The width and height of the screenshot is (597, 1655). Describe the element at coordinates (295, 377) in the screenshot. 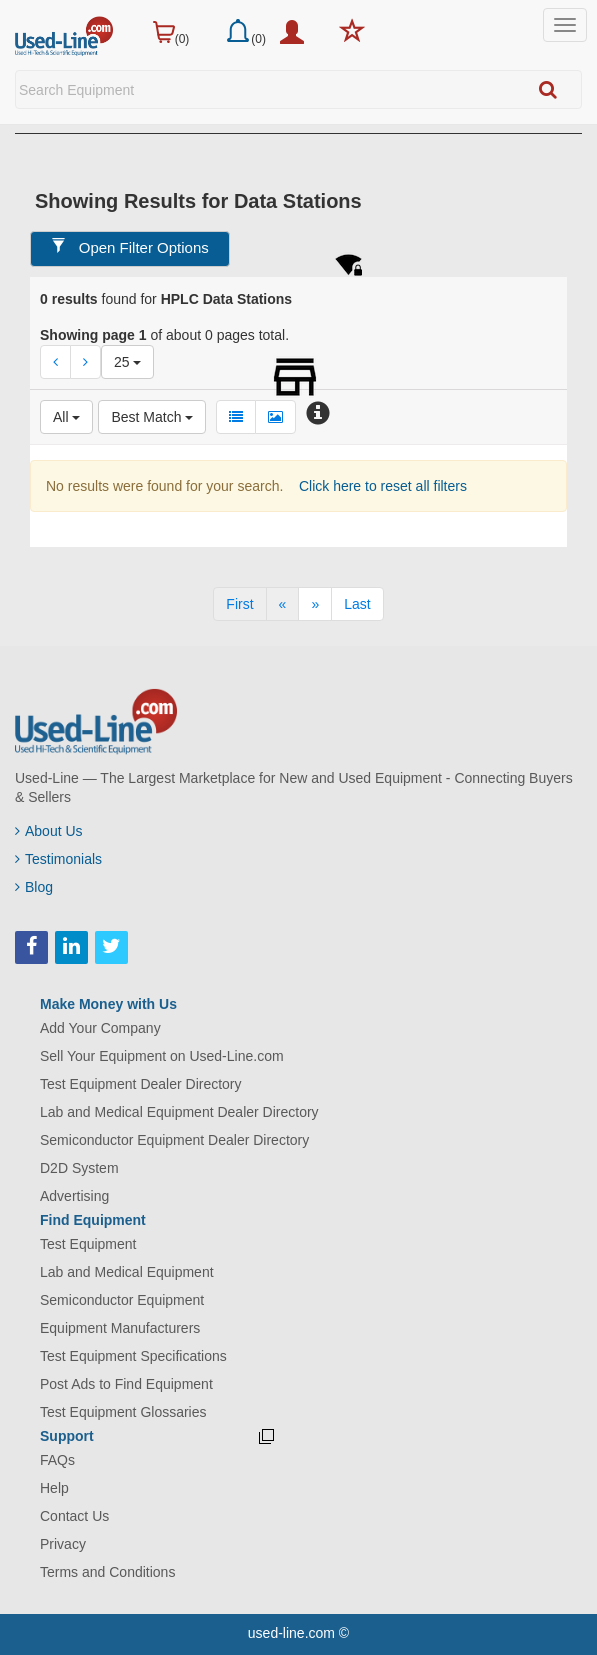

I see `find nearby stores or shops` at that location.